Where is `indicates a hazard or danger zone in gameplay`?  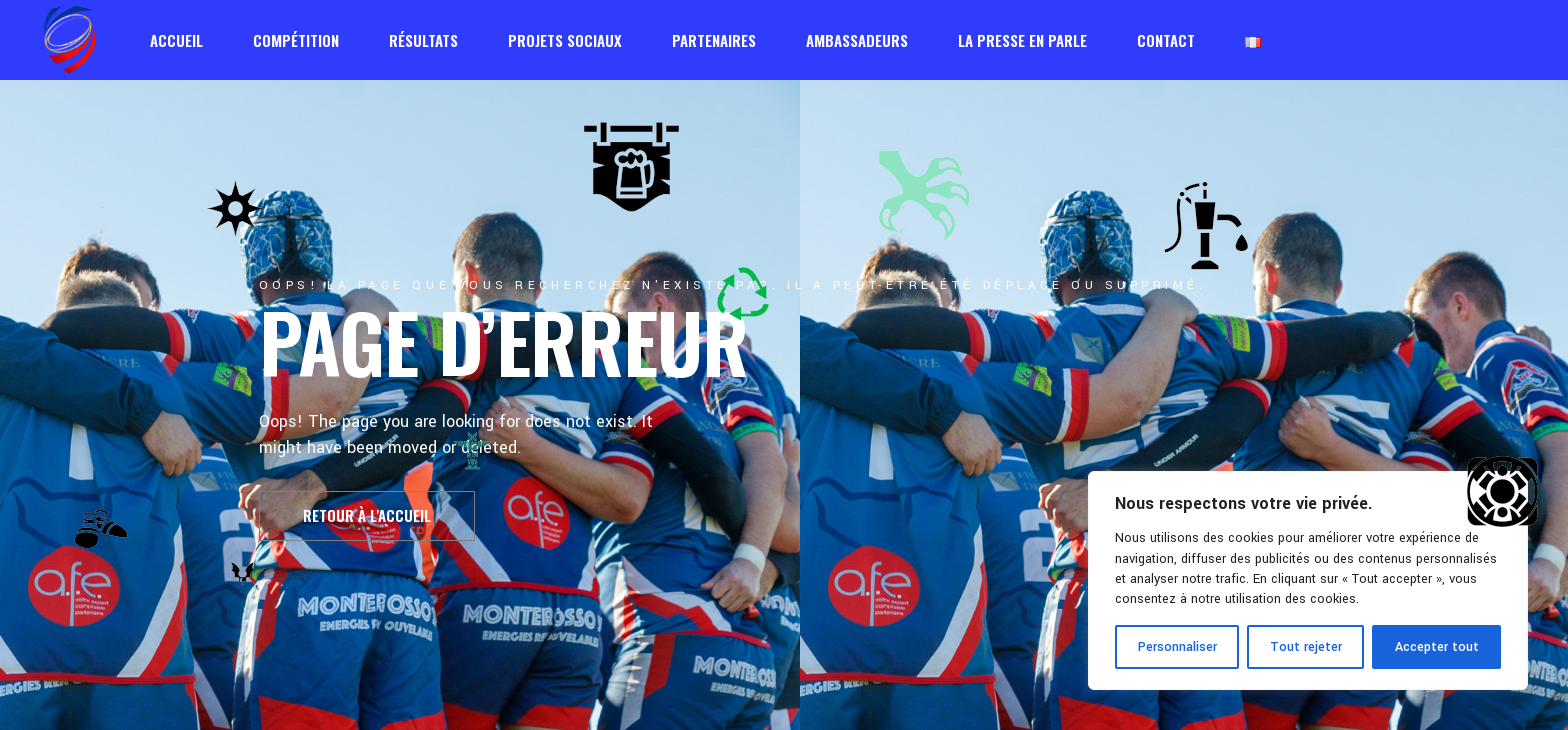
indicates a hazard or danger zone in gameplay is located at coordinates (235, 208).